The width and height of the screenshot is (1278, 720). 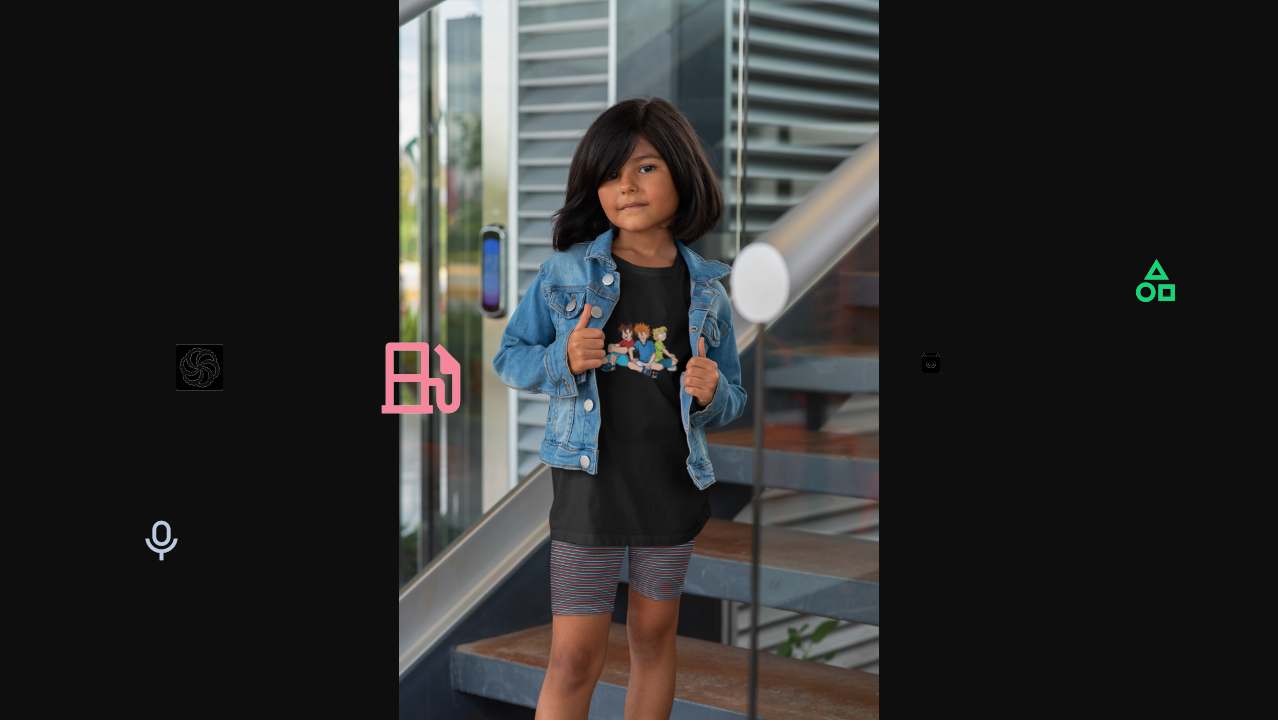 What do you see at coordinates (931, 363) in the screenshot?
I see `view your shopping bag` at bounding box center [931, 363].